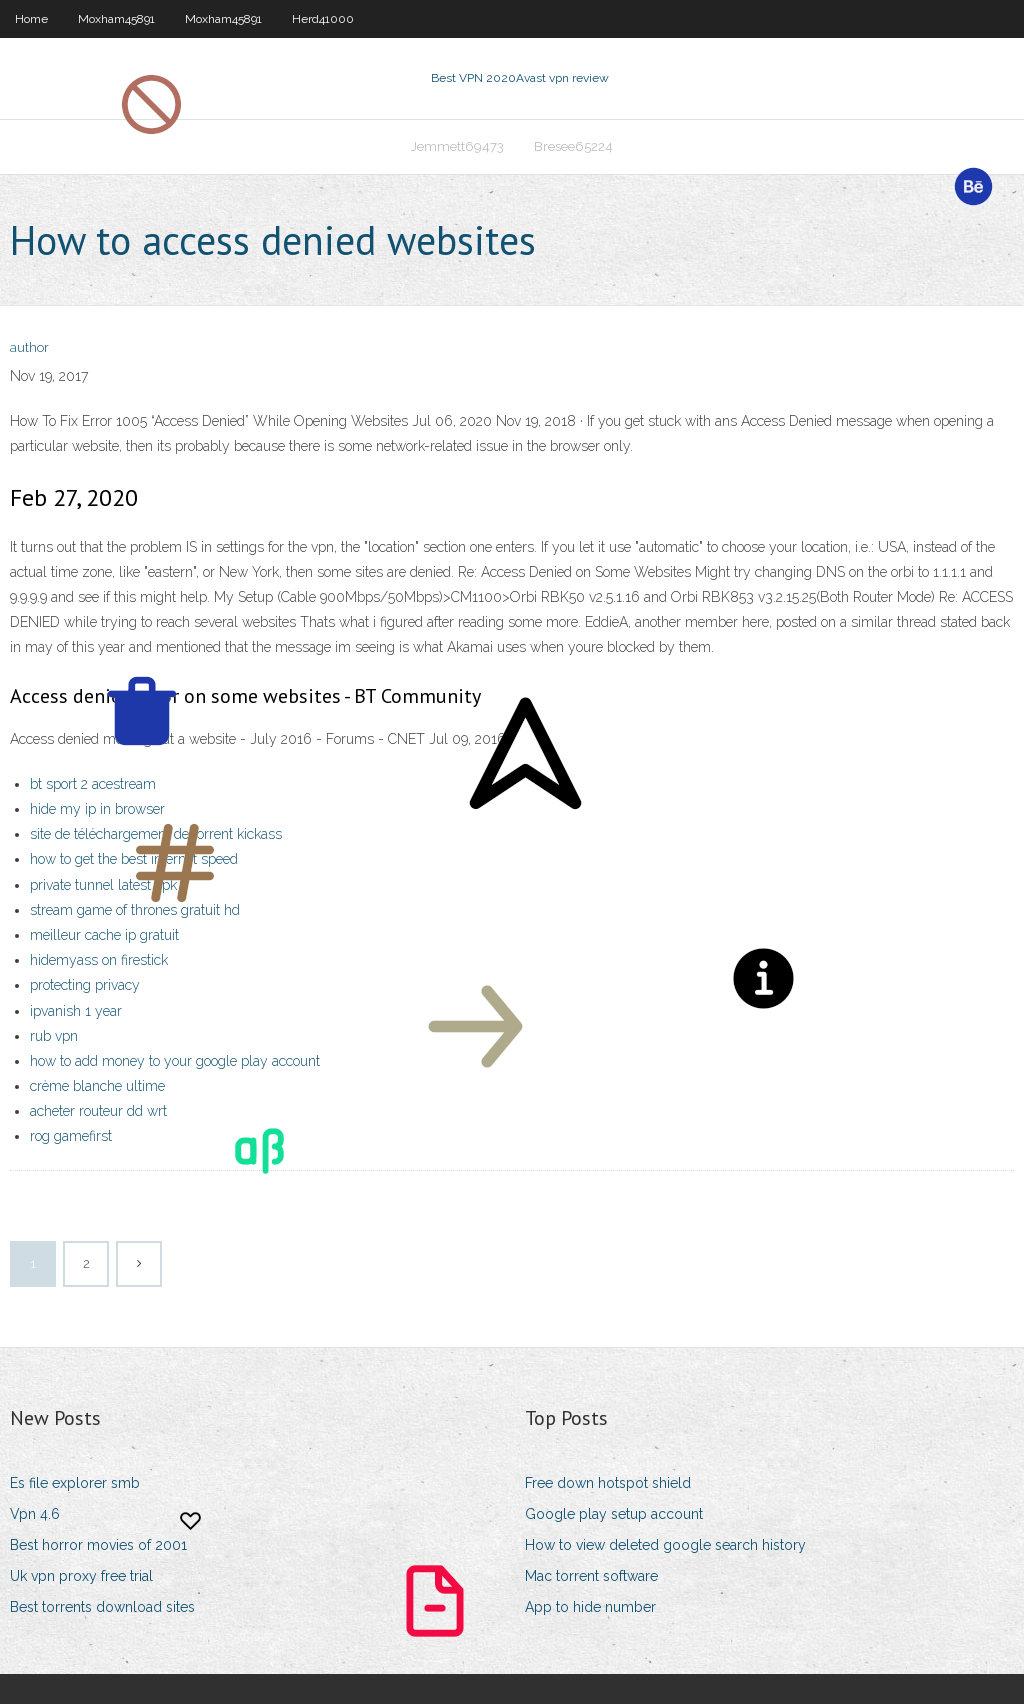 The width and height of the screenshot is (1024, 1704). I want to click on indicates blocked or prohibited action, so click(151, 104).